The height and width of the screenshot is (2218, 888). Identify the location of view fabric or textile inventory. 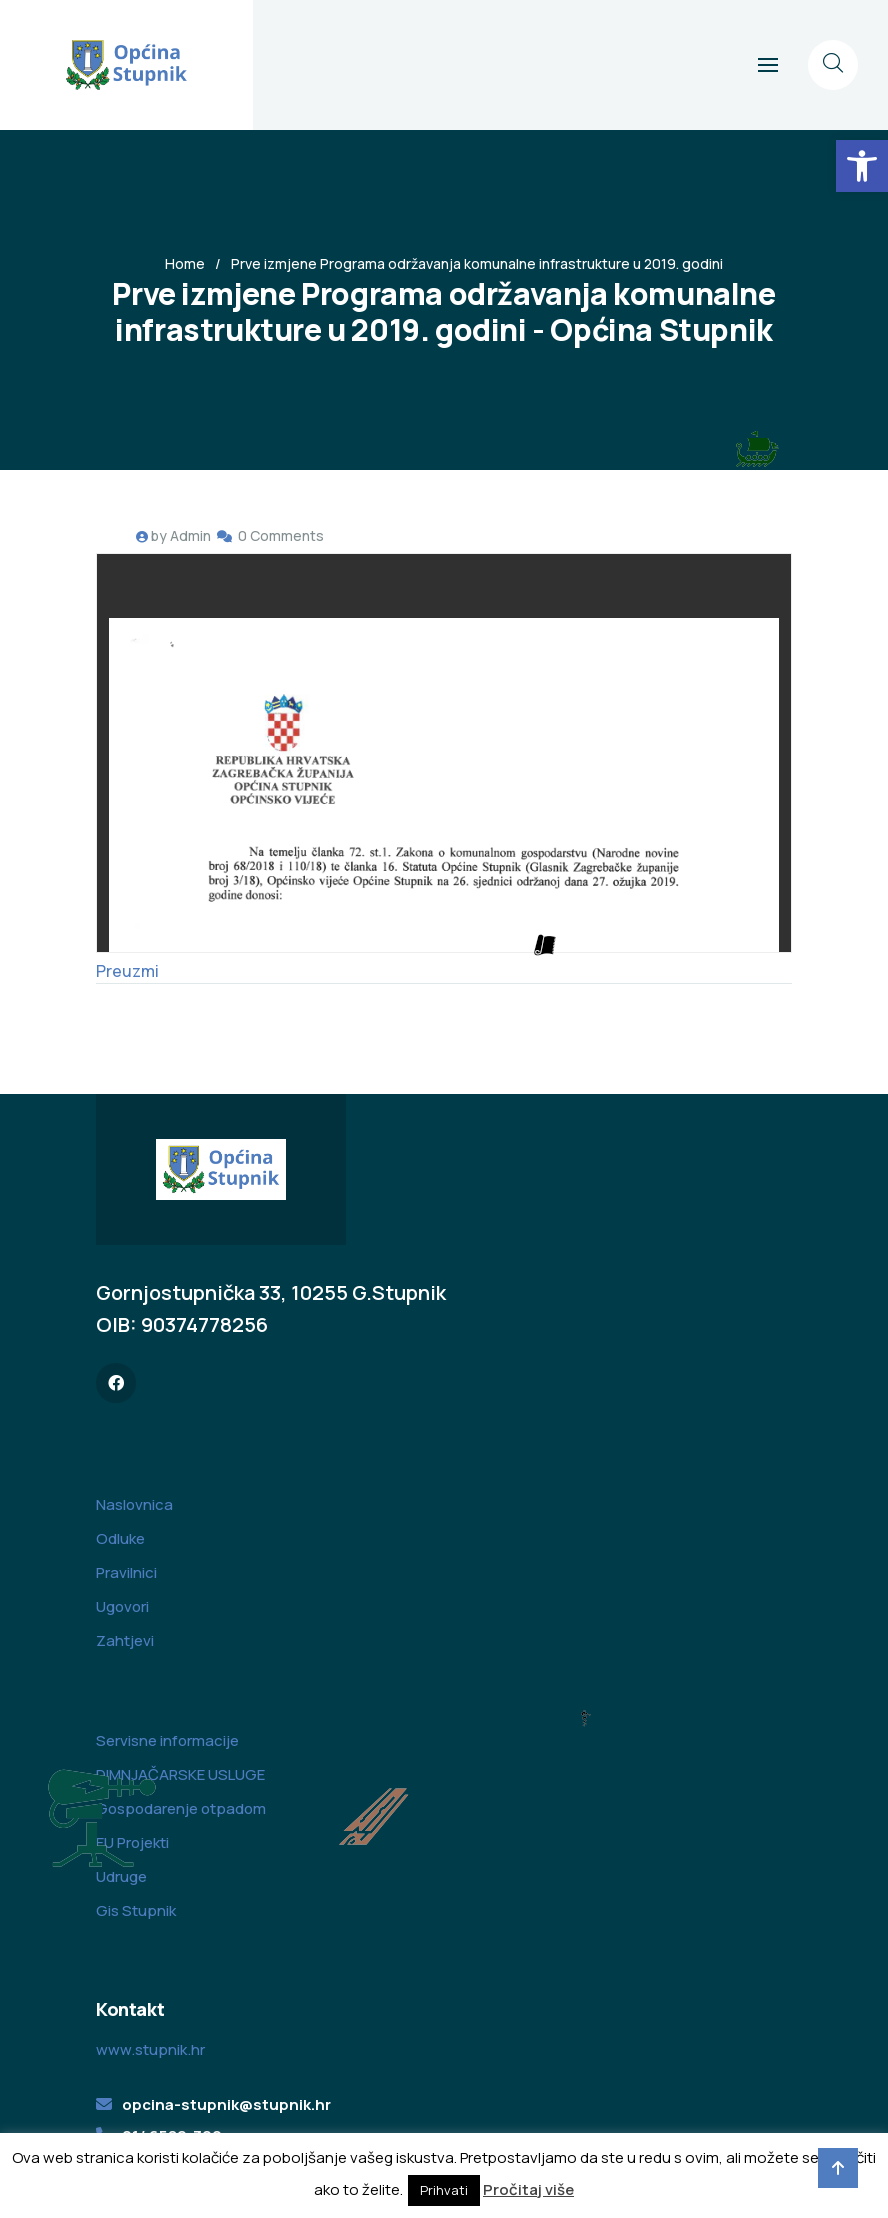
(545, 945).